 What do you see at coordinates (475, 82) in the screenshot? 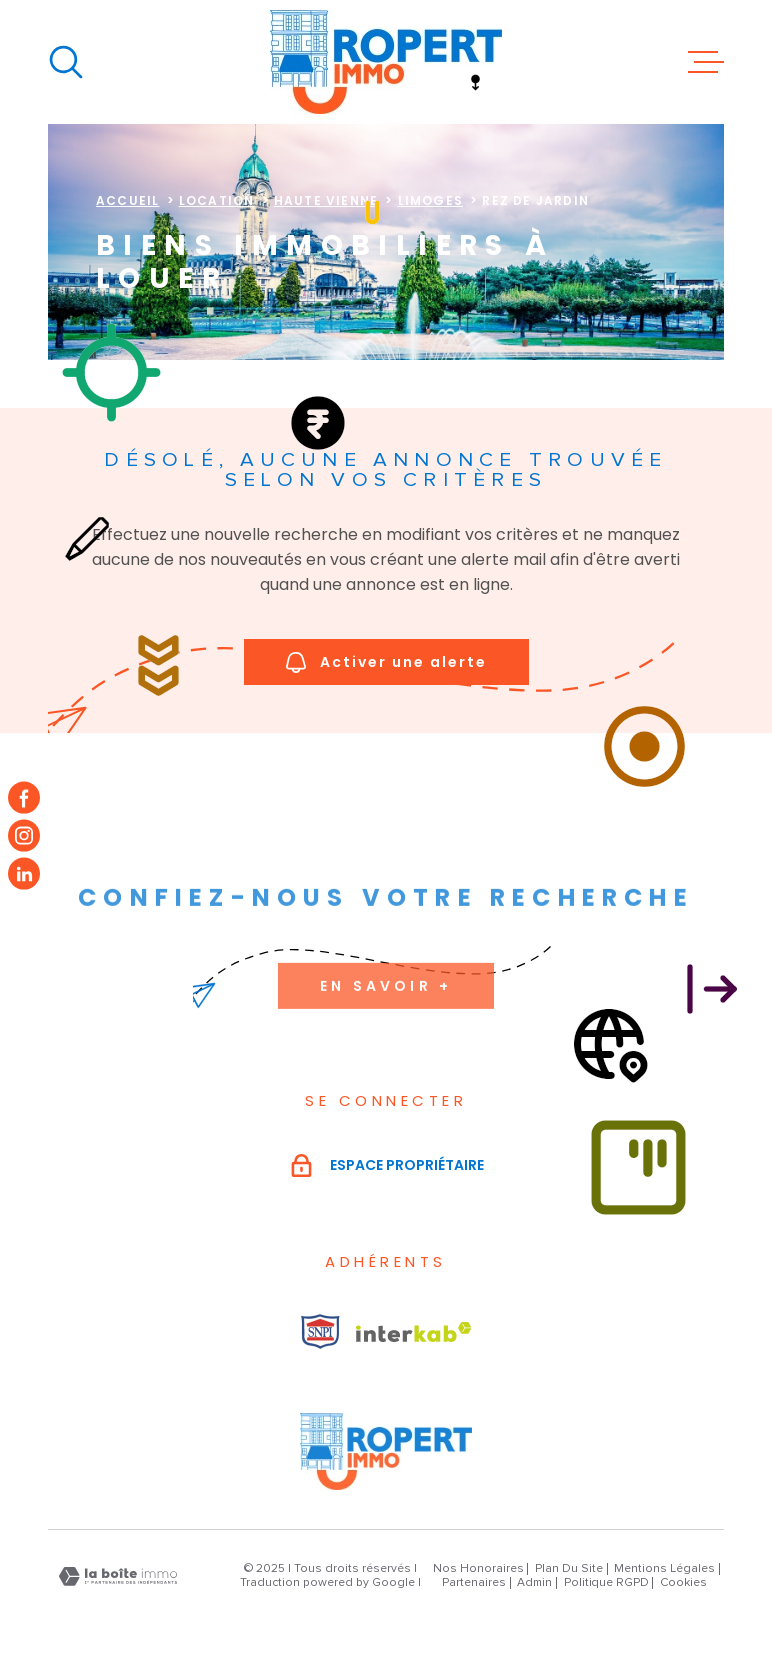
I see `swipe down to refresh or load content` at bounding box center [475, 82].